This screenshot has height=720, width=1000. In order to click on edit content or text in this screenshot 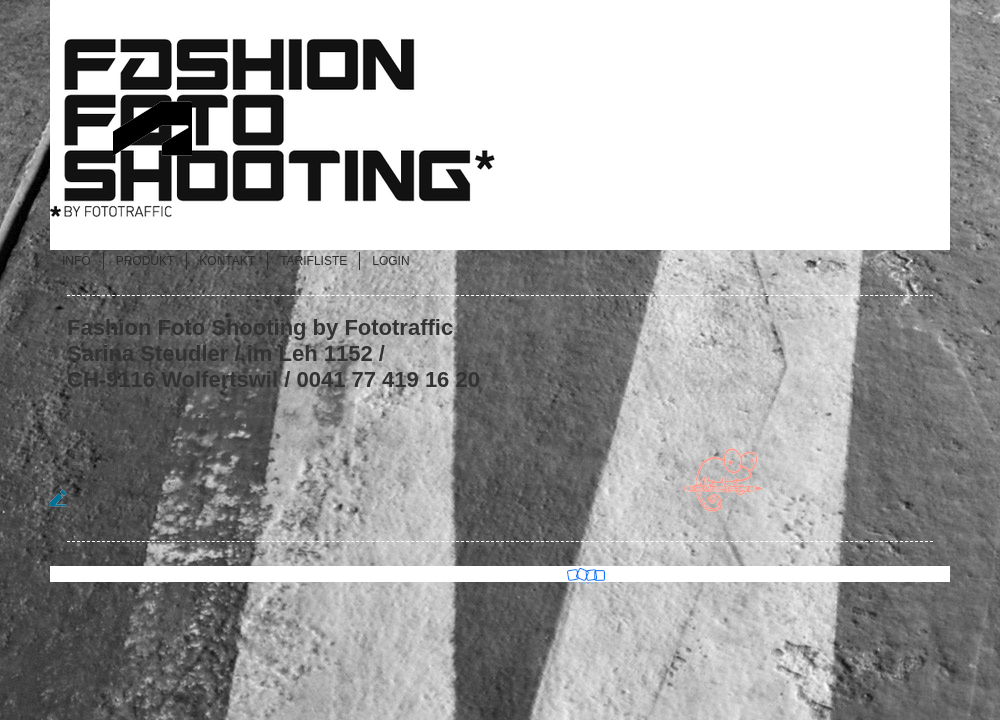, I will do `click(58, 498)`.